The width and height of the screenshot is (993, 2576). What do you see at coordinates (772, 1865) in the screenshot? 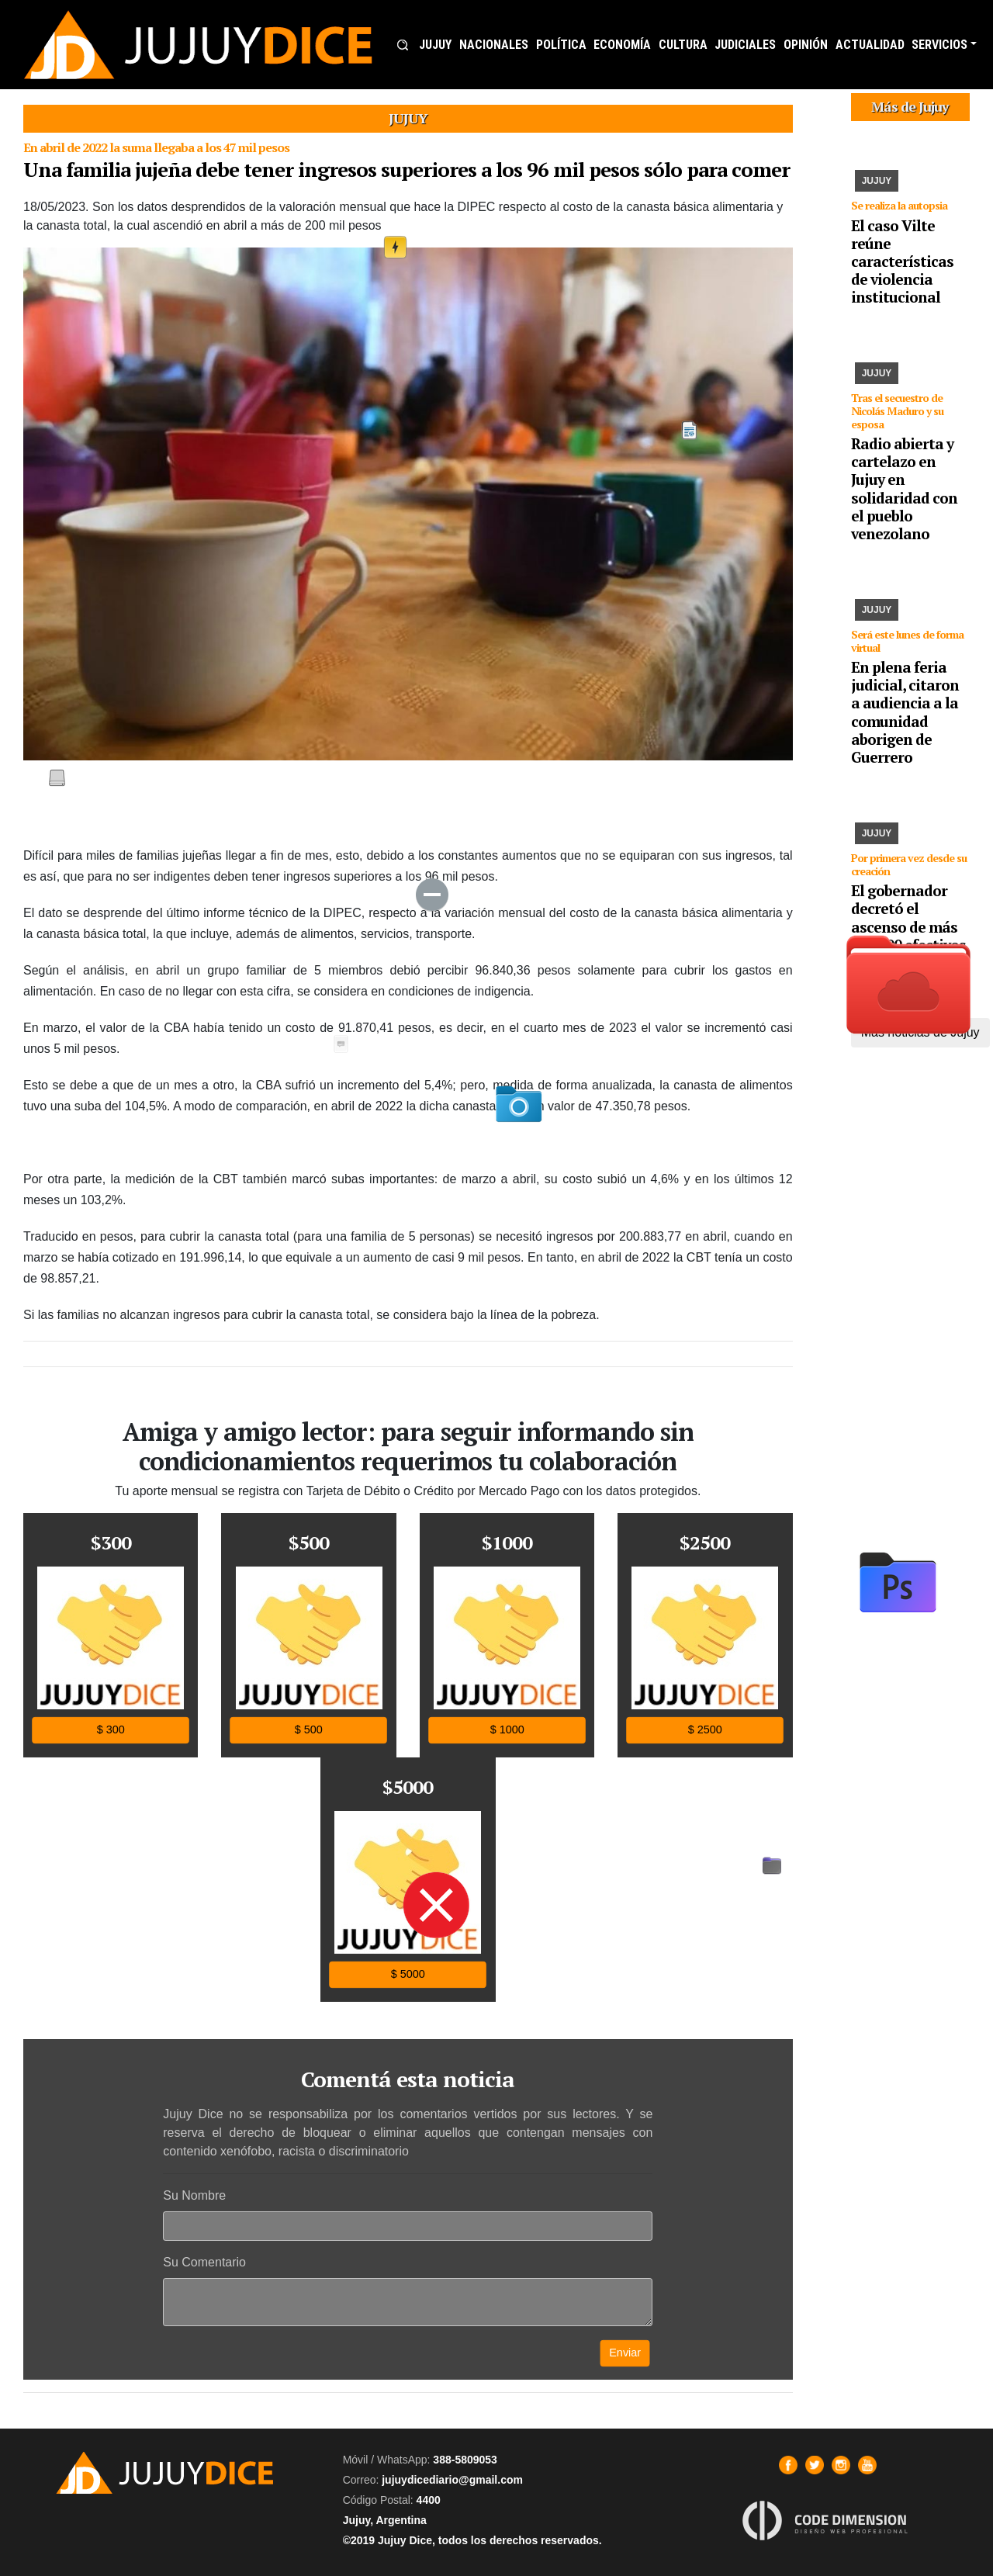
I see `open folder to view contents` at bounding box center [772, 1865].